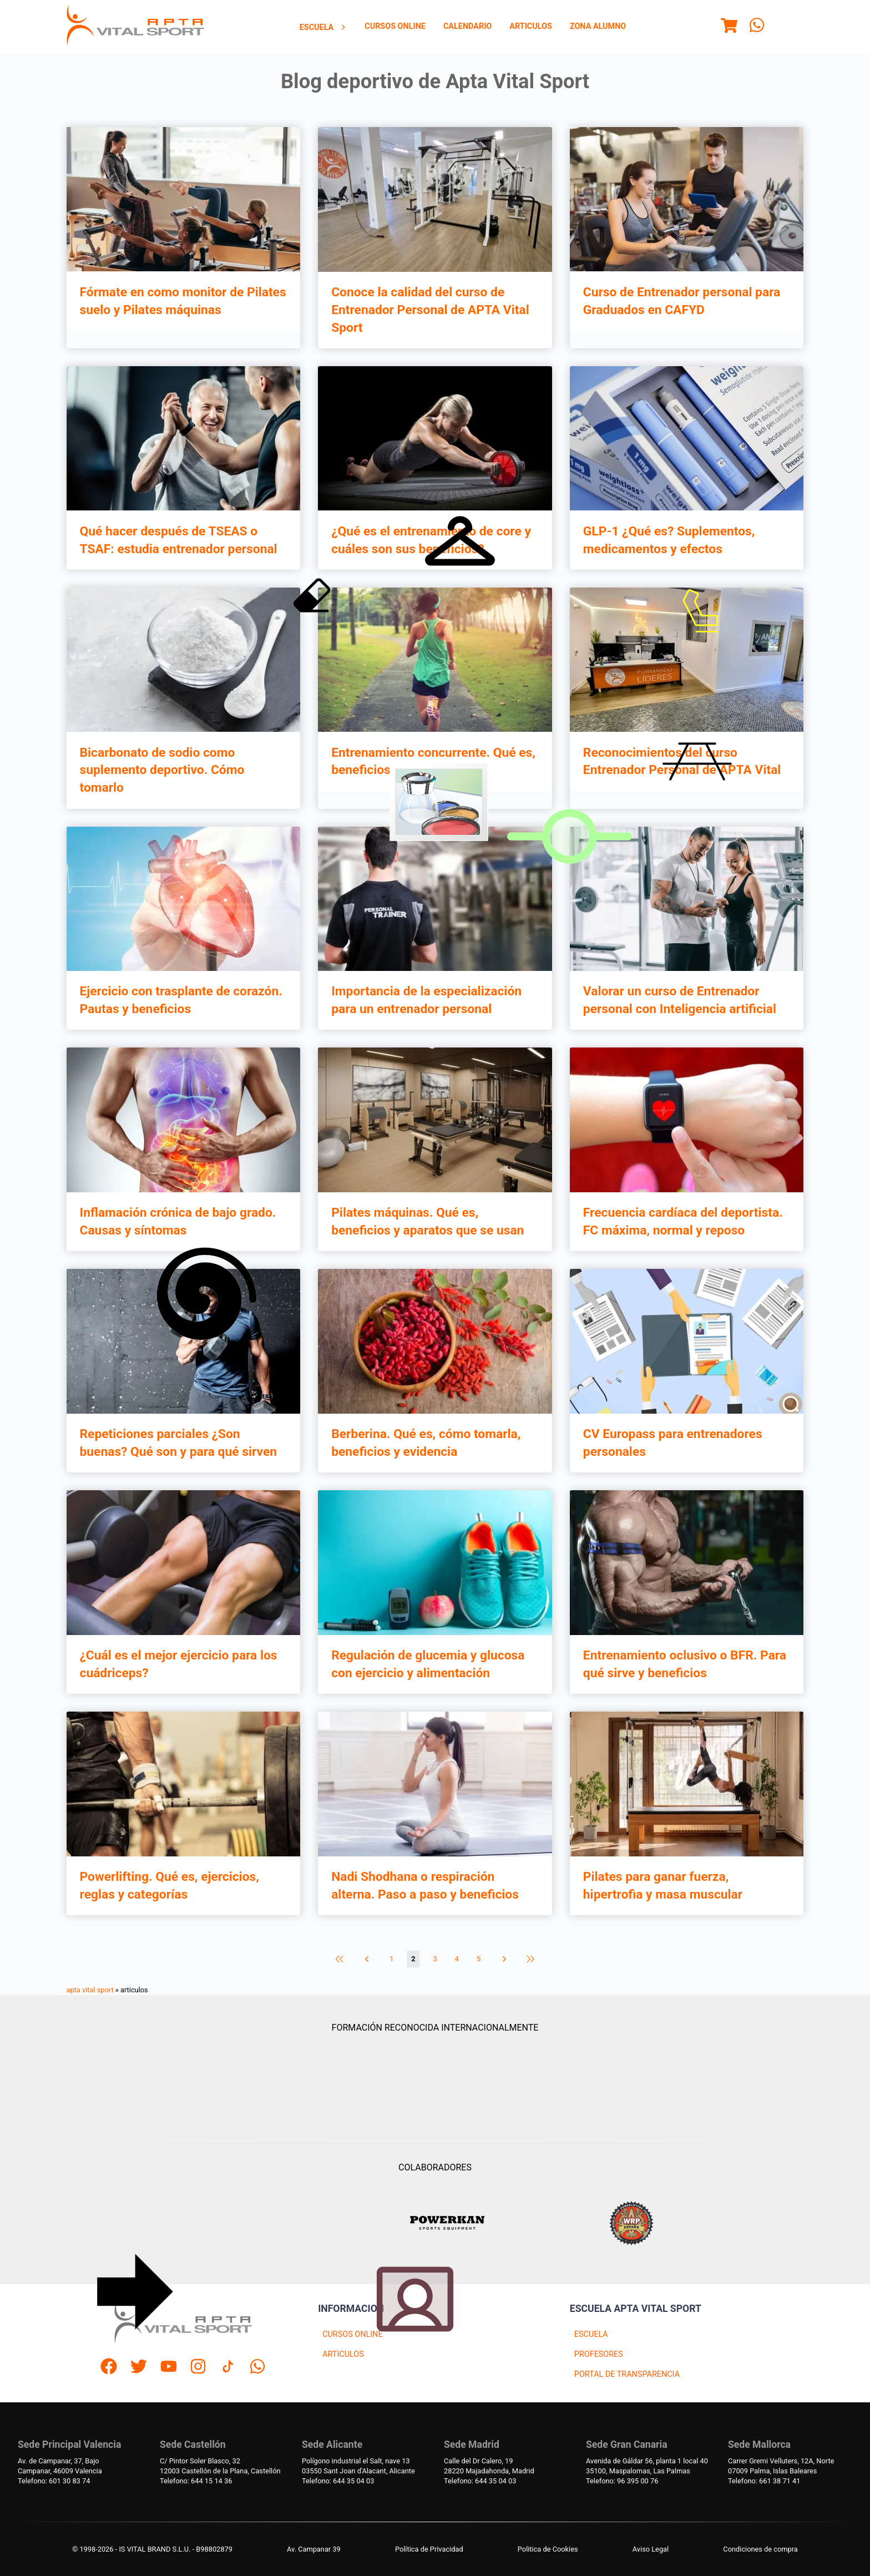 The width and height of the screenshot is (870, 2576). What do you see at coordinates (460, 544) in the screenshot?
I see `access your wardrobe or closet` at bounding box center [460, 544].